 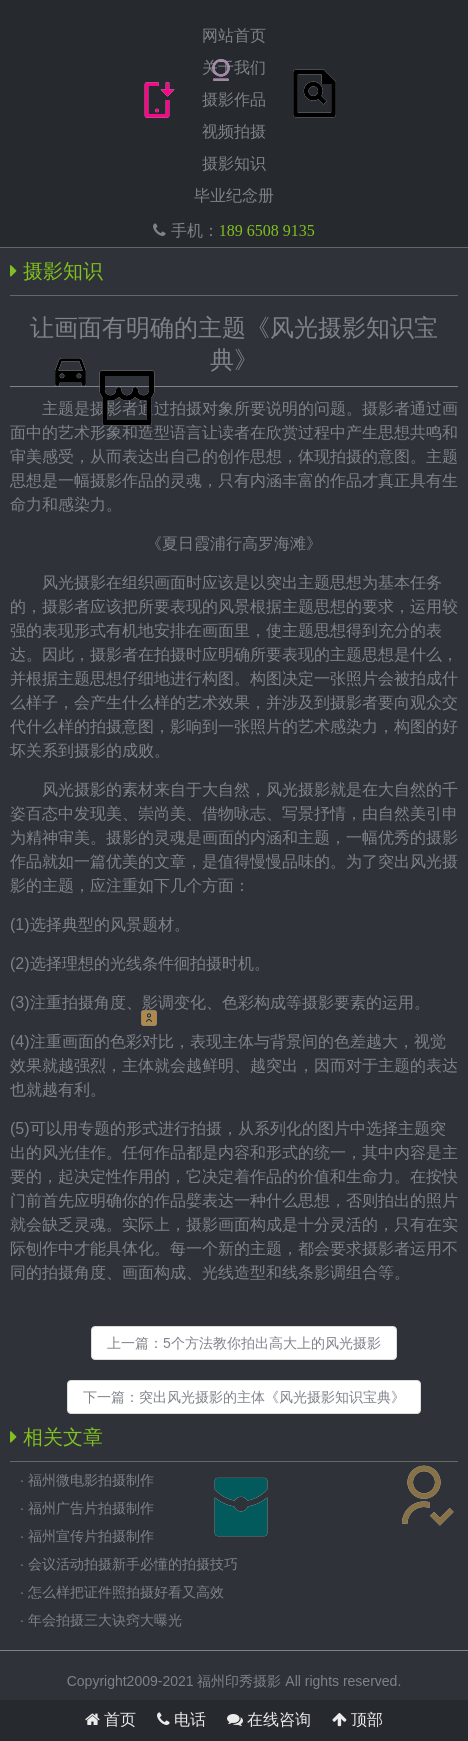 I want to click on view your account profile, so click(x=149, y=1018).